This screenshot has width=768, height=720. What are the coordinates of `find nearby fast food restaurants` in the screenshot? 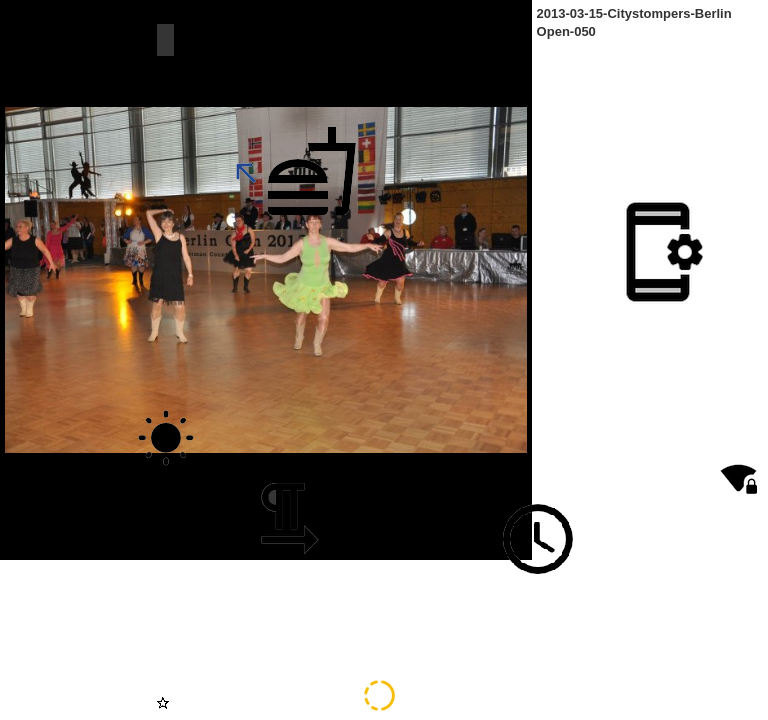 It's located at (312, 171).